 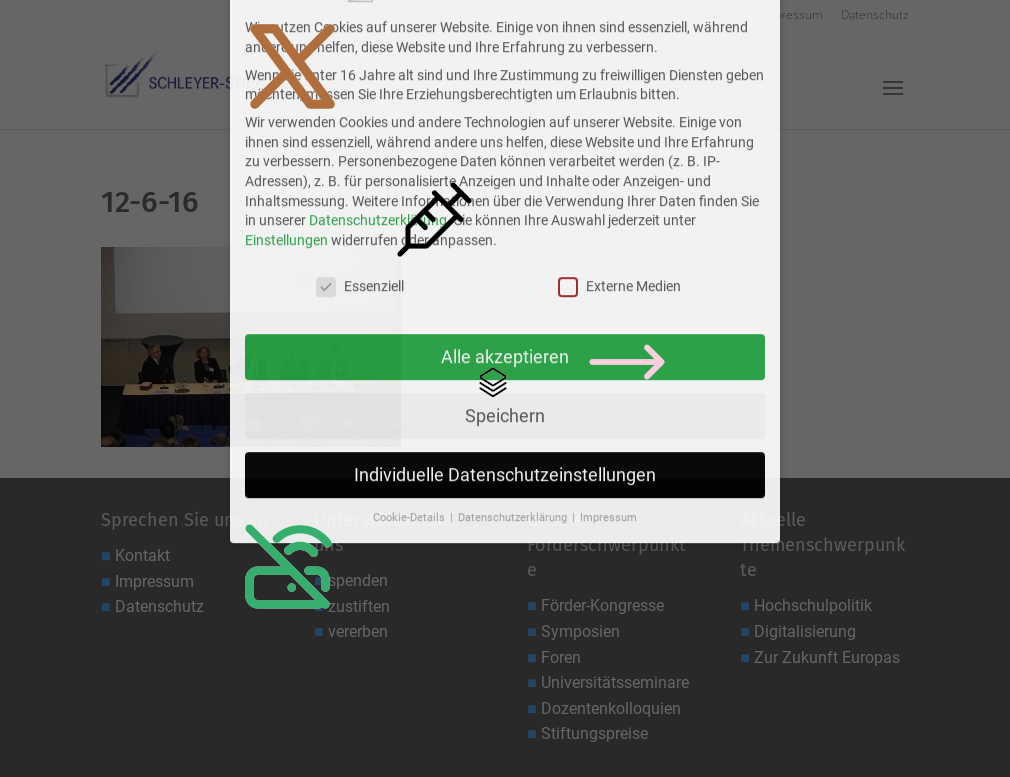 I want to click on share to X (formerly Twitter), so click(x=292, y=66).